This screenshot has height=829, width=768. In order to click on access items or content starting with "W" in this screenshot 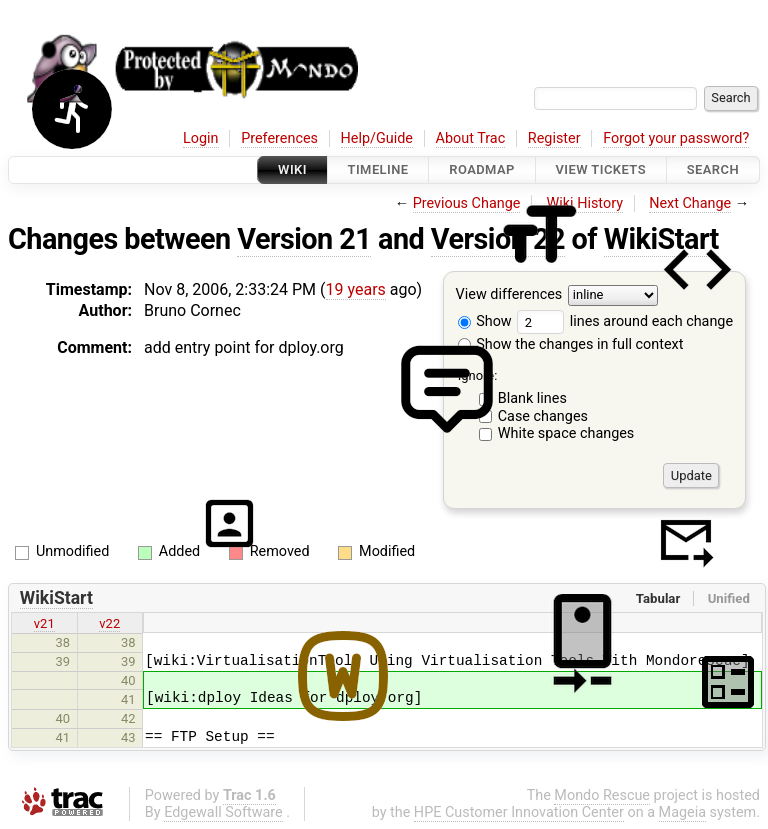, I will do `click(343, 676)`.